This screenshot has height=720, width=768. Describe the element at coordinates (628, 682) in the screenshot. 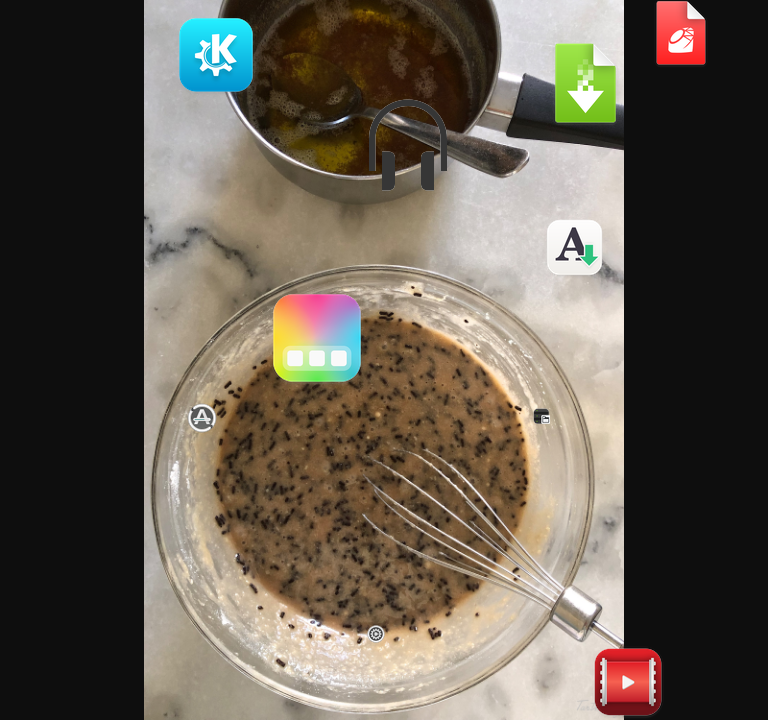

I see `open tubefeeder video subscription app` at that location.